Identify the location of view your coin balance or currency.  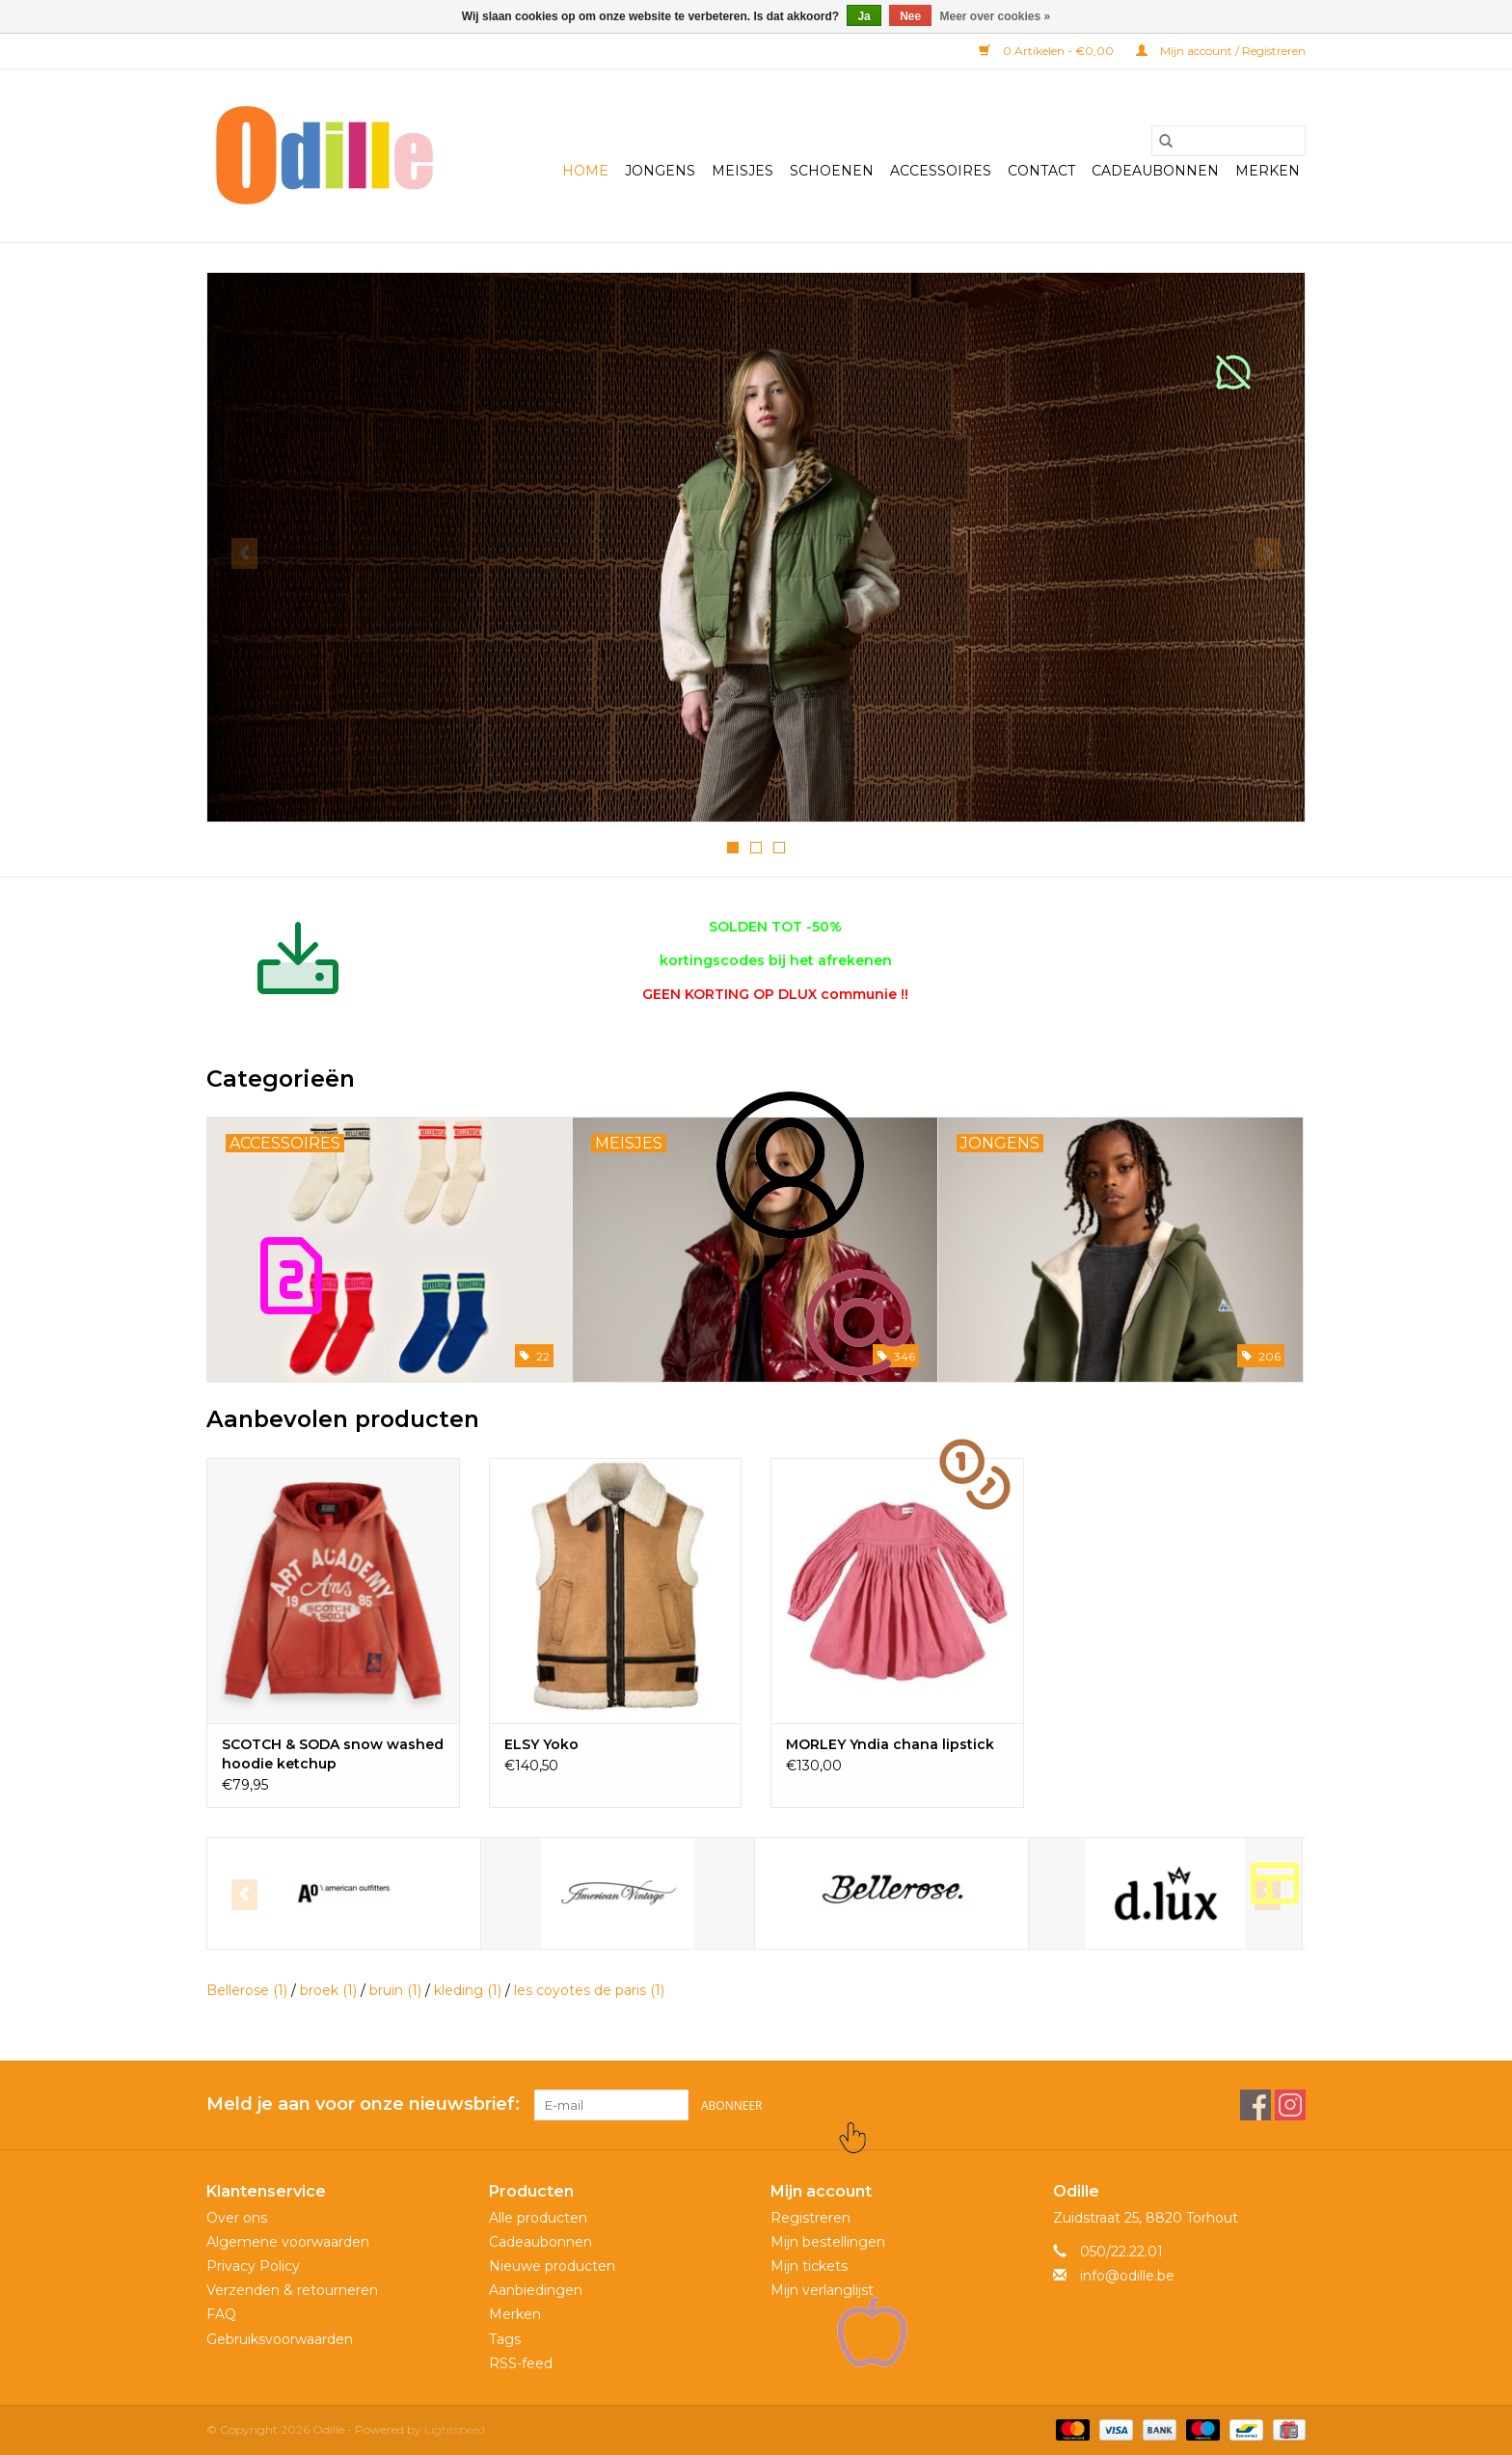
(975, 1474).